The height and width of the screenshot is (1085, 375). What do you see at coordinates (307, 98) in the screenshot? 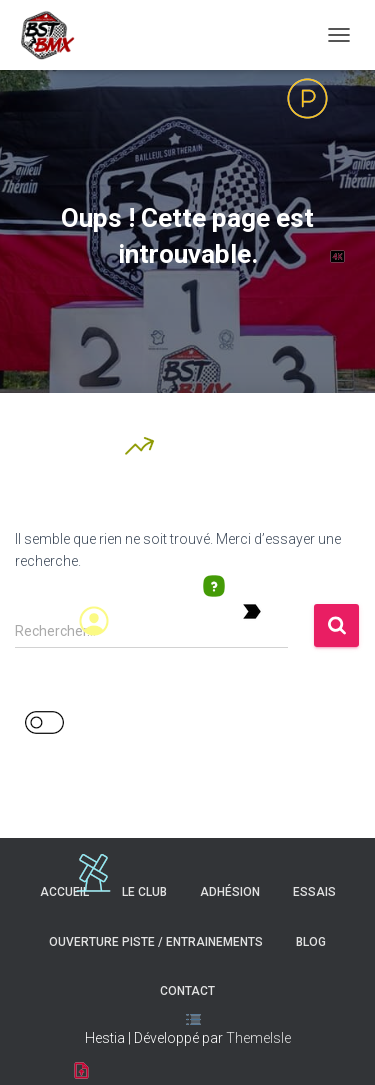
I see `parking availability or location indicator` at bounding box center [307, 98].